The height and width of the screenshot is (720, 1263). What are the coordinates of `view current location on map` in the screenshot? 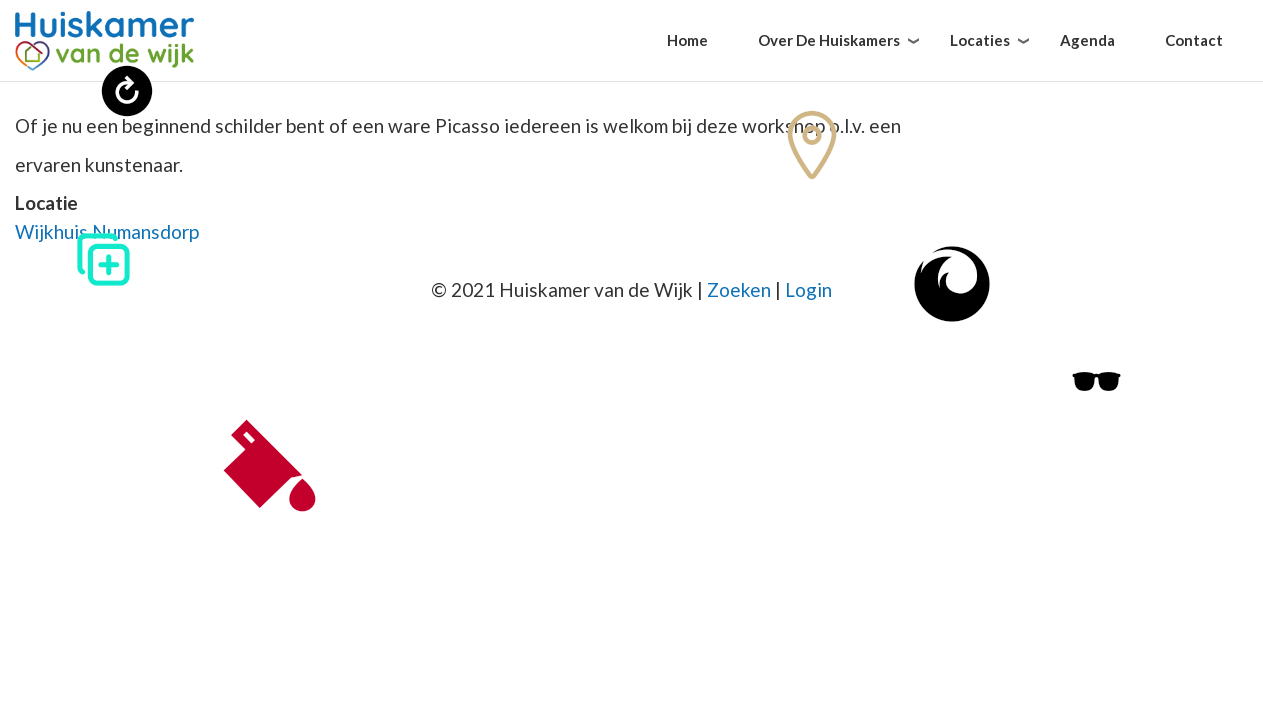 It's located at (812, 145).